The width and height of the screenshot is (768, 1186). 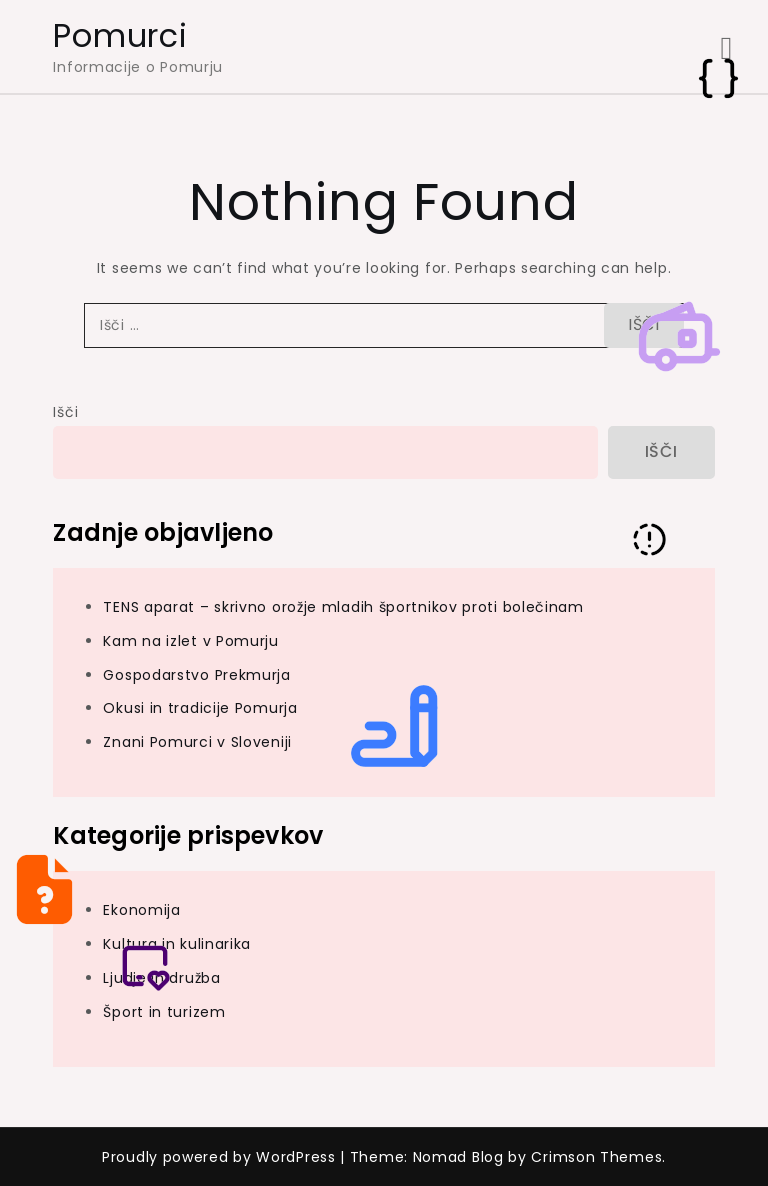 What do you see at coordinates (677, 336) in the screenshot?
I see `browse caravan or RV rentals` at bounding box center [677, 336].